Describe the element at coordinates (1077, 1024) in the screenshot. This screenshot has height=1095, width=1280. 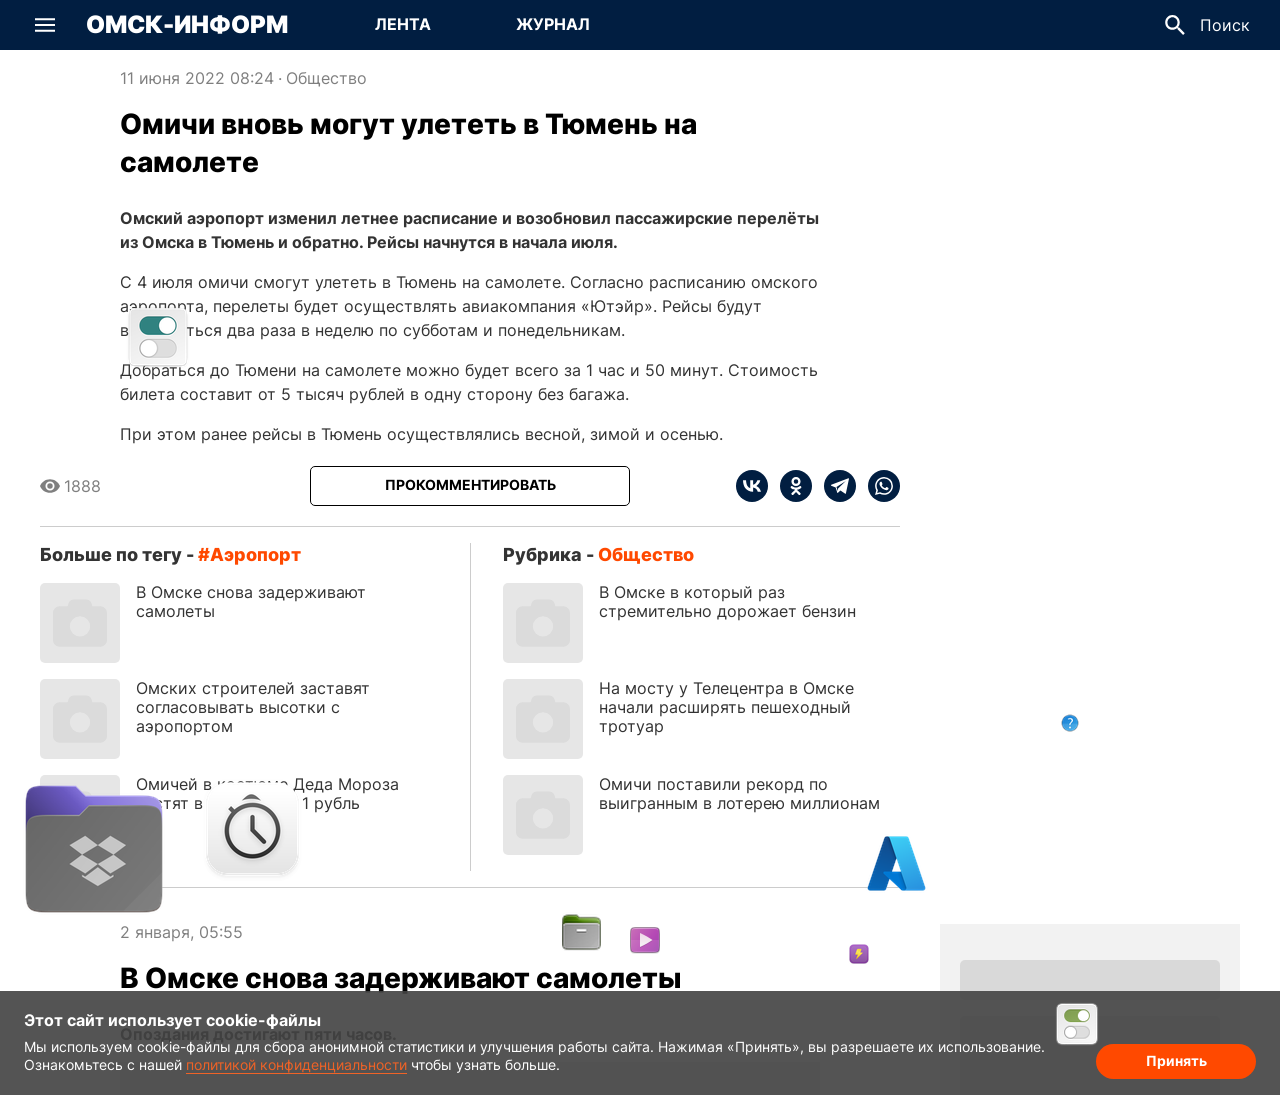
I see `open desktop preferences or settings` at that location.